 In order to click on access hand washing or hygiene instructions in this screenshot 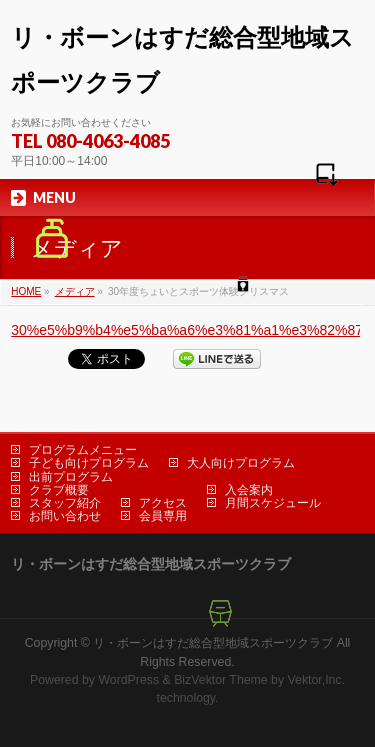, I will do `click(52, 239)`.